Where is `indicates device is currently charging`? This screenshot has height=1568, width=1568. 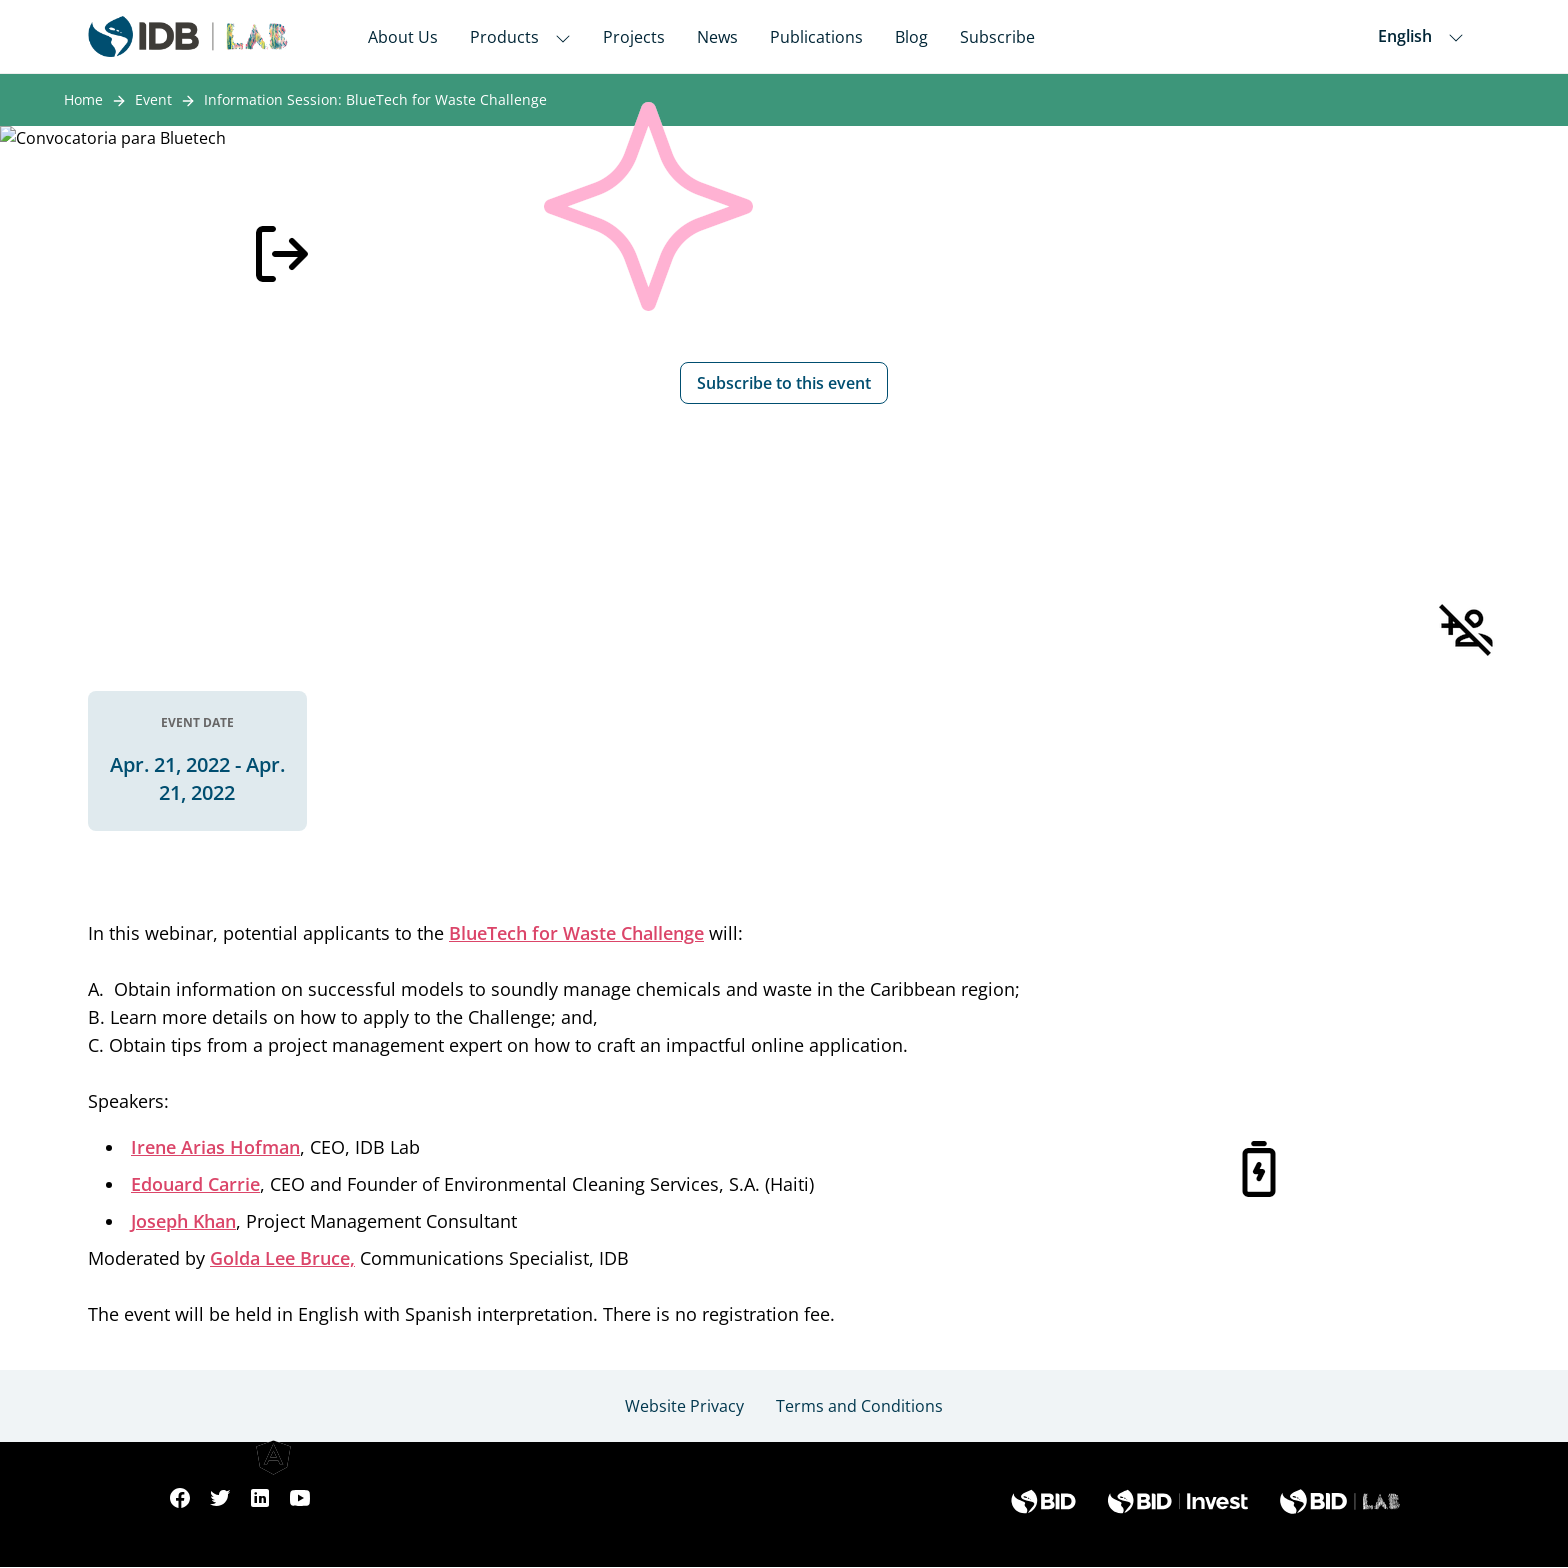
indicates device is currently charging is located at coordinates (1259, 1169).